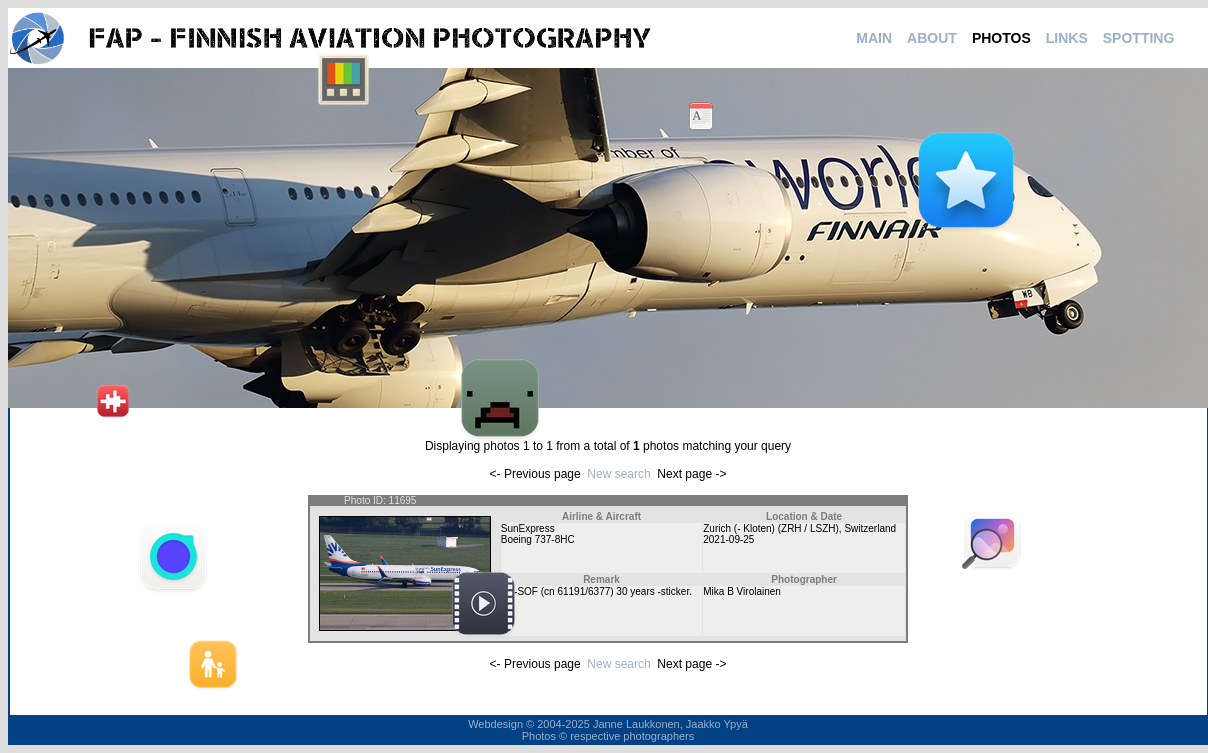 This screenshot has height=753, width=1208. What do you see at coordinates (213, 665) in the screenshot?
I see `access parental controls settings` at bounding box center [213, 665].